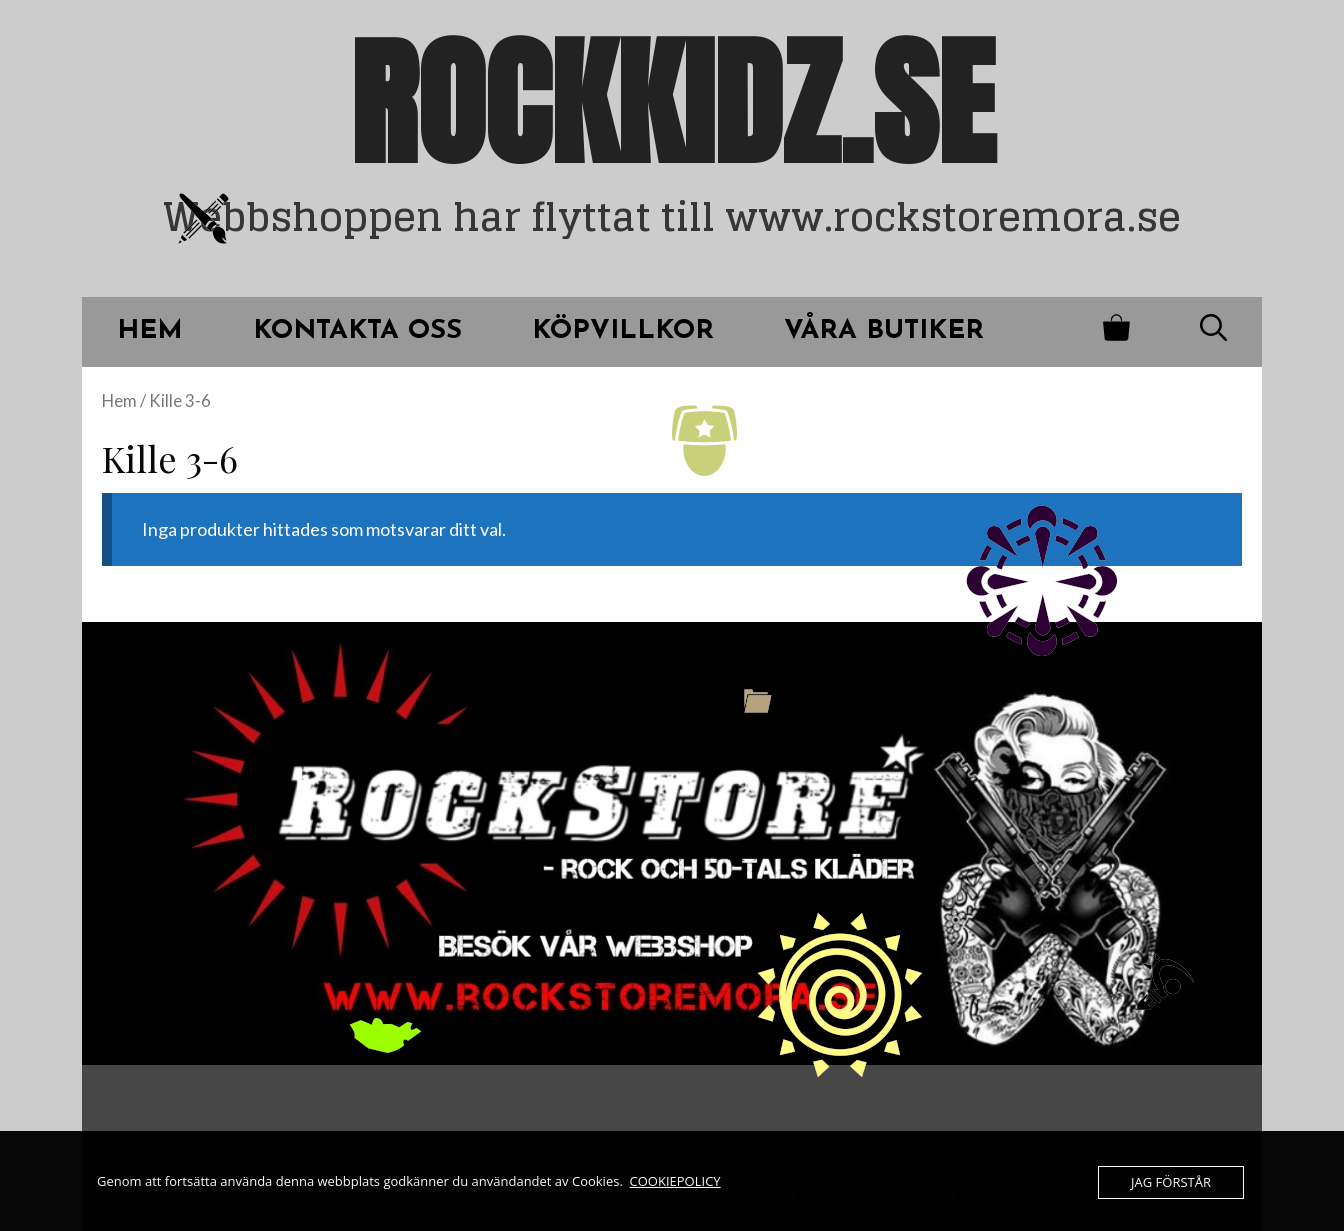 The image size is (1344, 1231). Describe the element at coordinates (839, 995) in the screenshot. I see `ubisoft game launcher or storefront` at that location.